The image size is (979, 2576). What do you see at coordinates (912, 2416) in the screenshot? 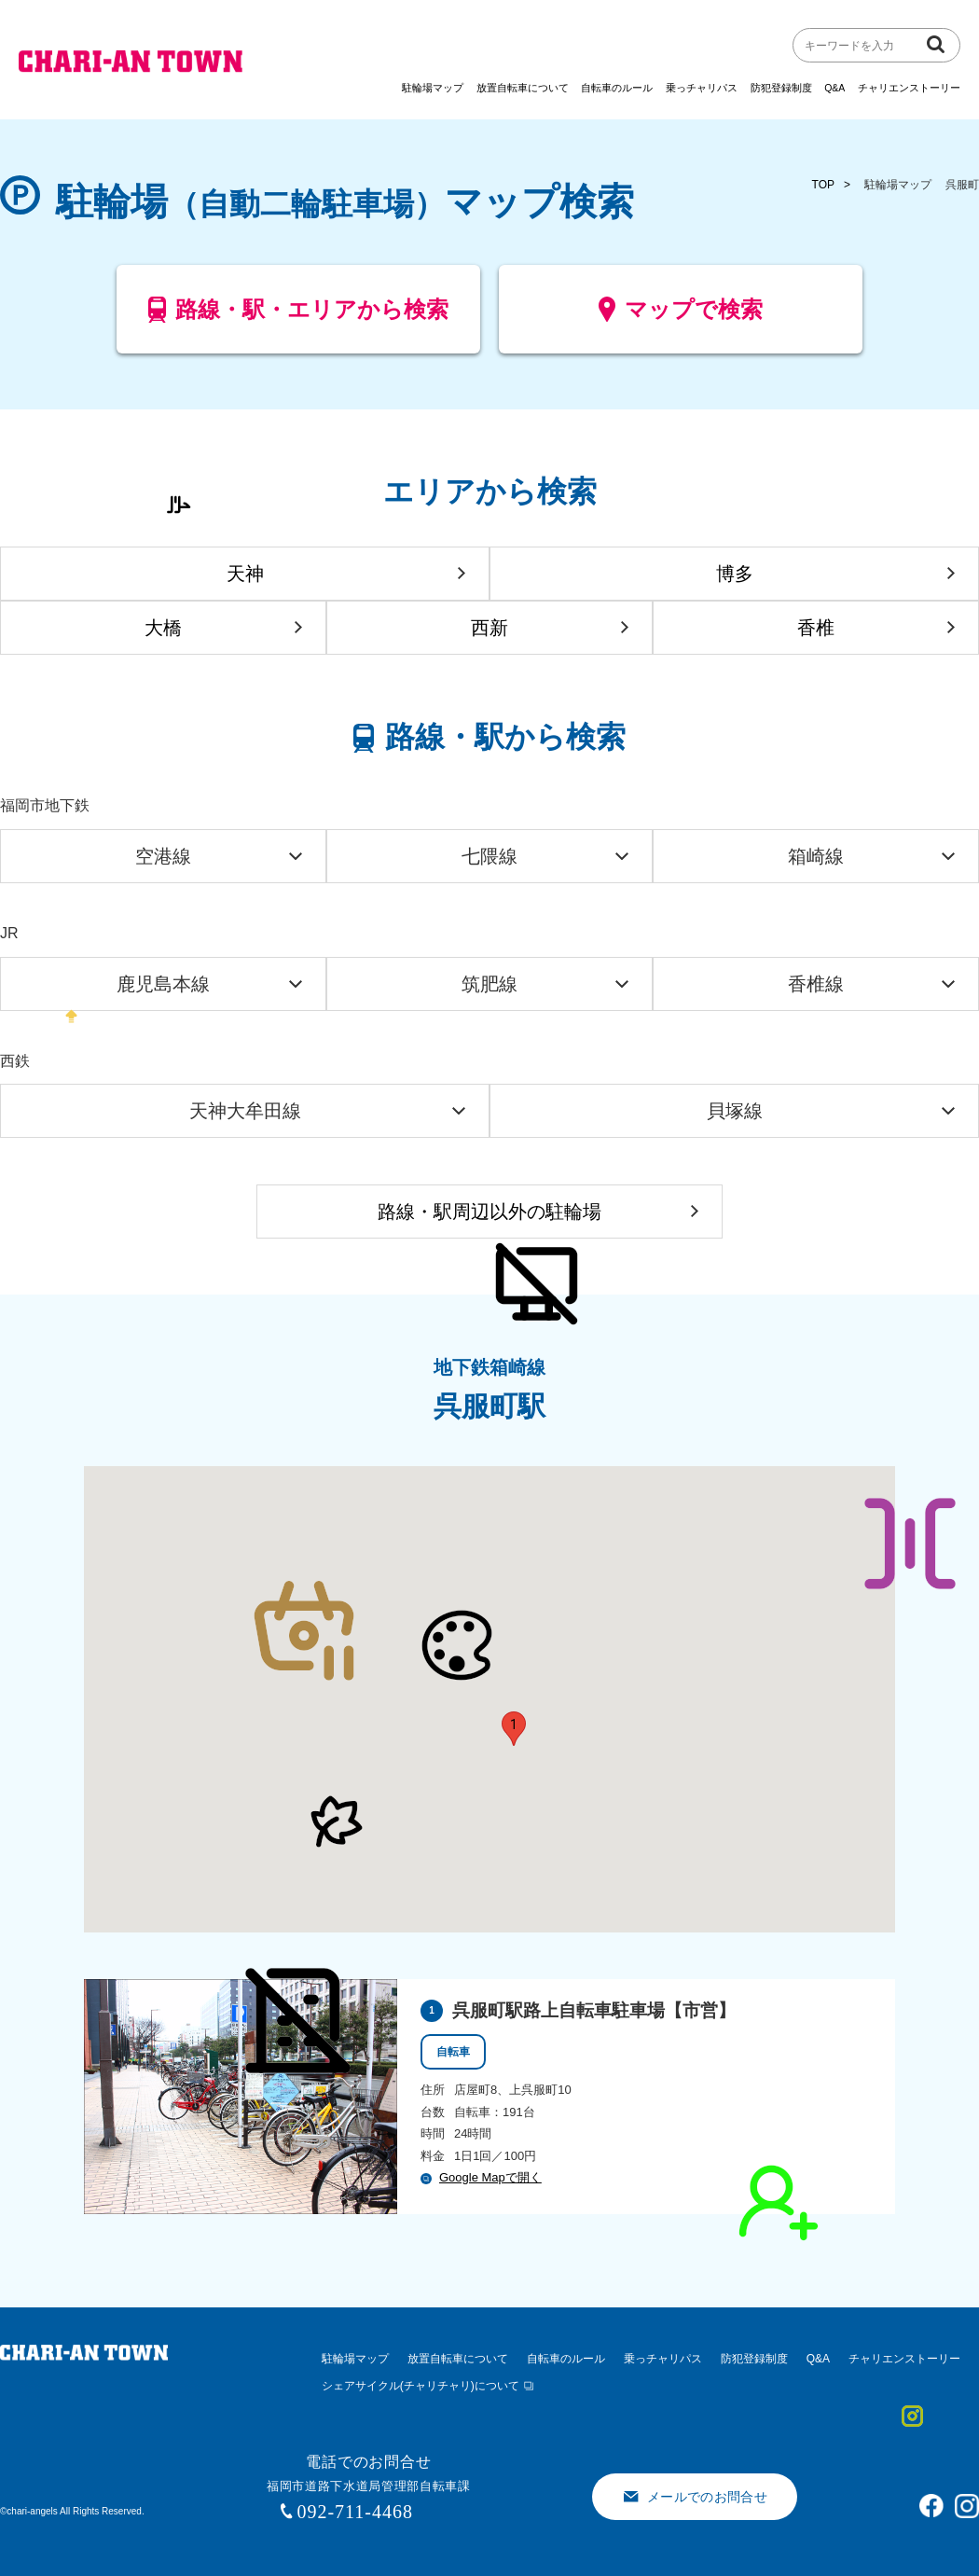
I see `open Instagram app` at bounding box center [912, 2416].